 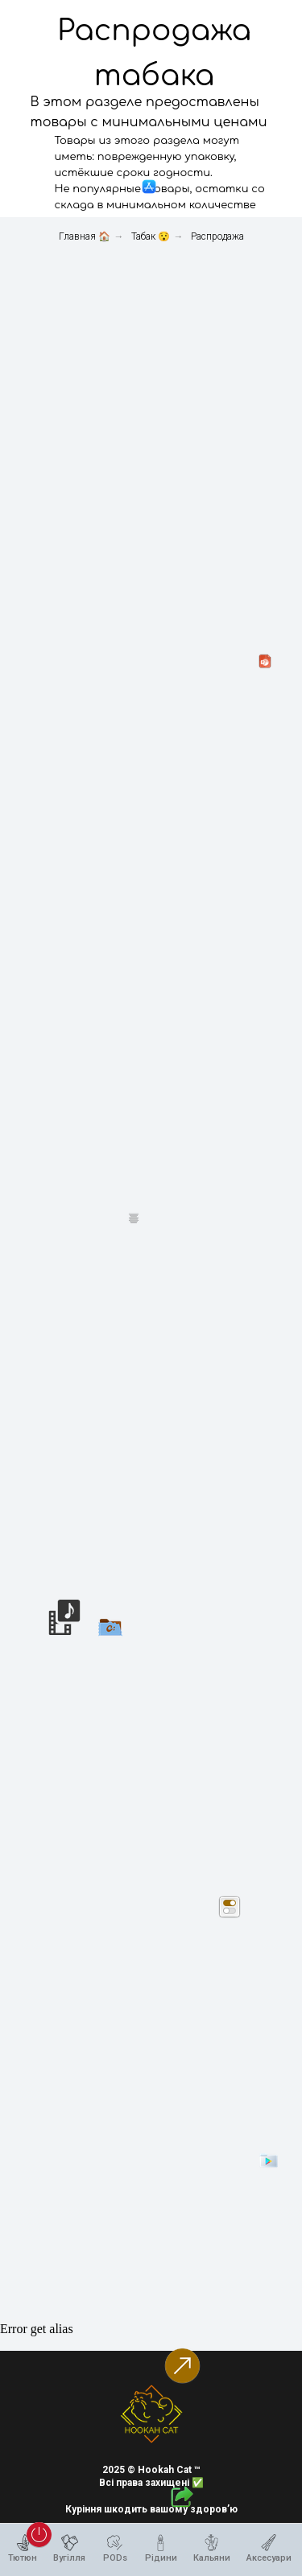 I want to click on folder containing chocolatey package manager files, so click(x=110, y=1628).